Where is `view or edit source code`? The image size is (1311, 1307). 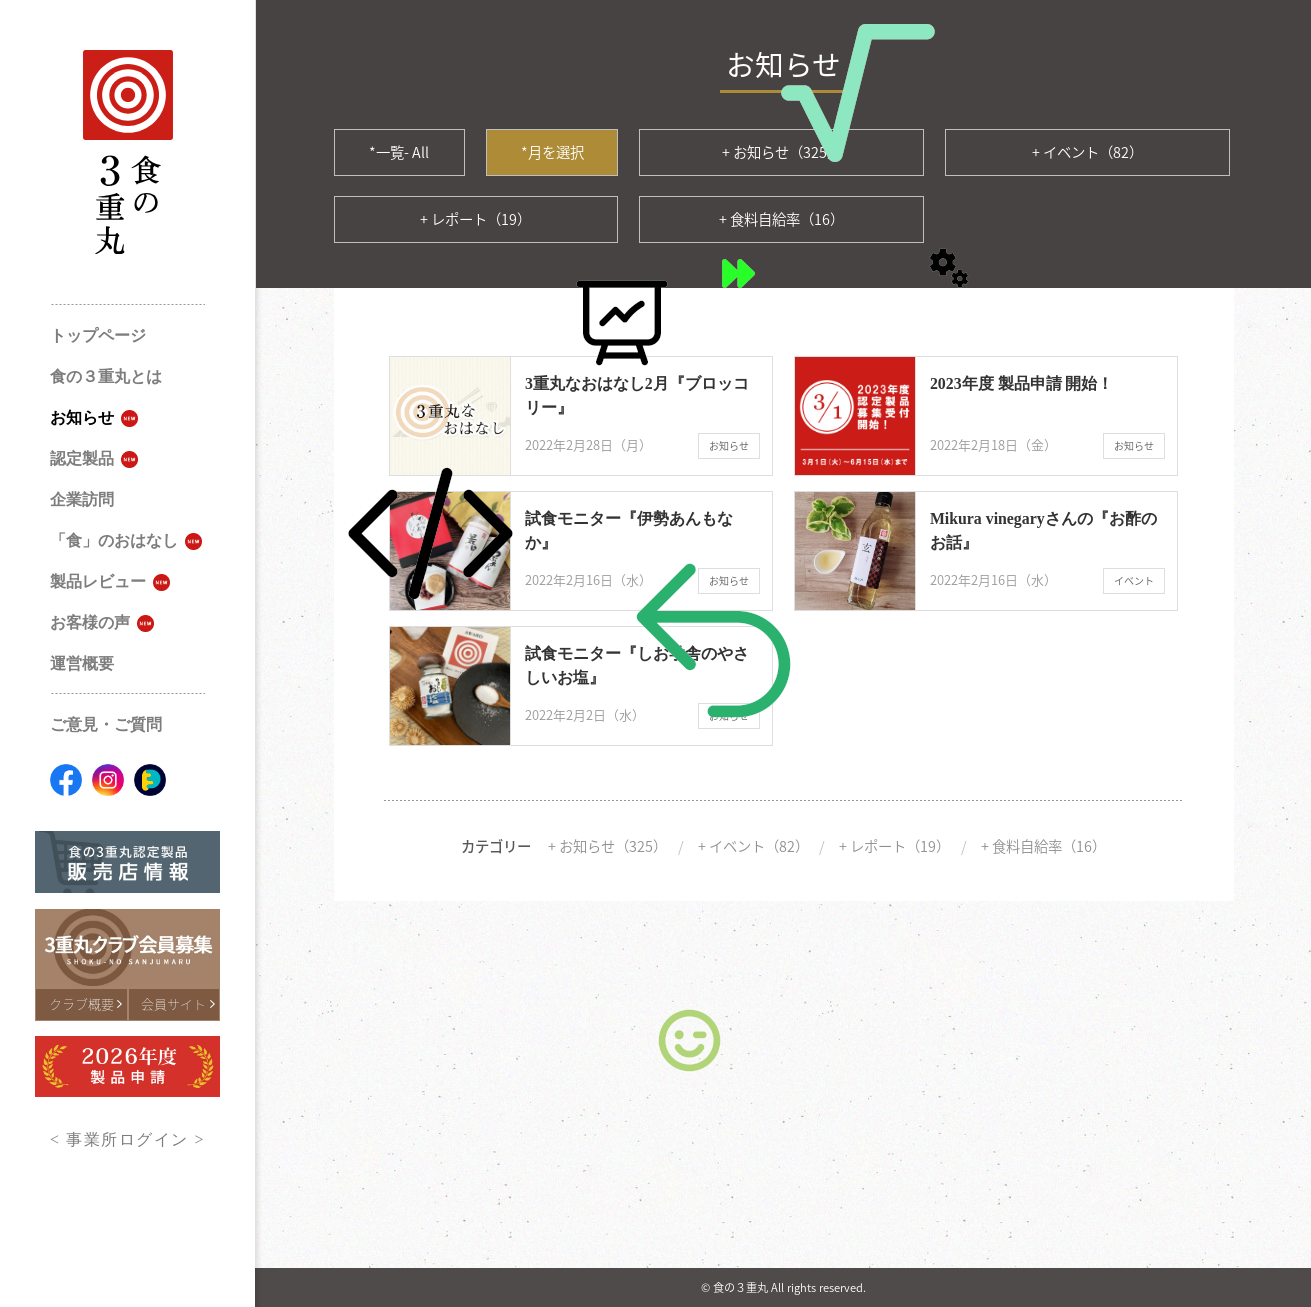
view or edit source code is located at coordinates (430, 533).